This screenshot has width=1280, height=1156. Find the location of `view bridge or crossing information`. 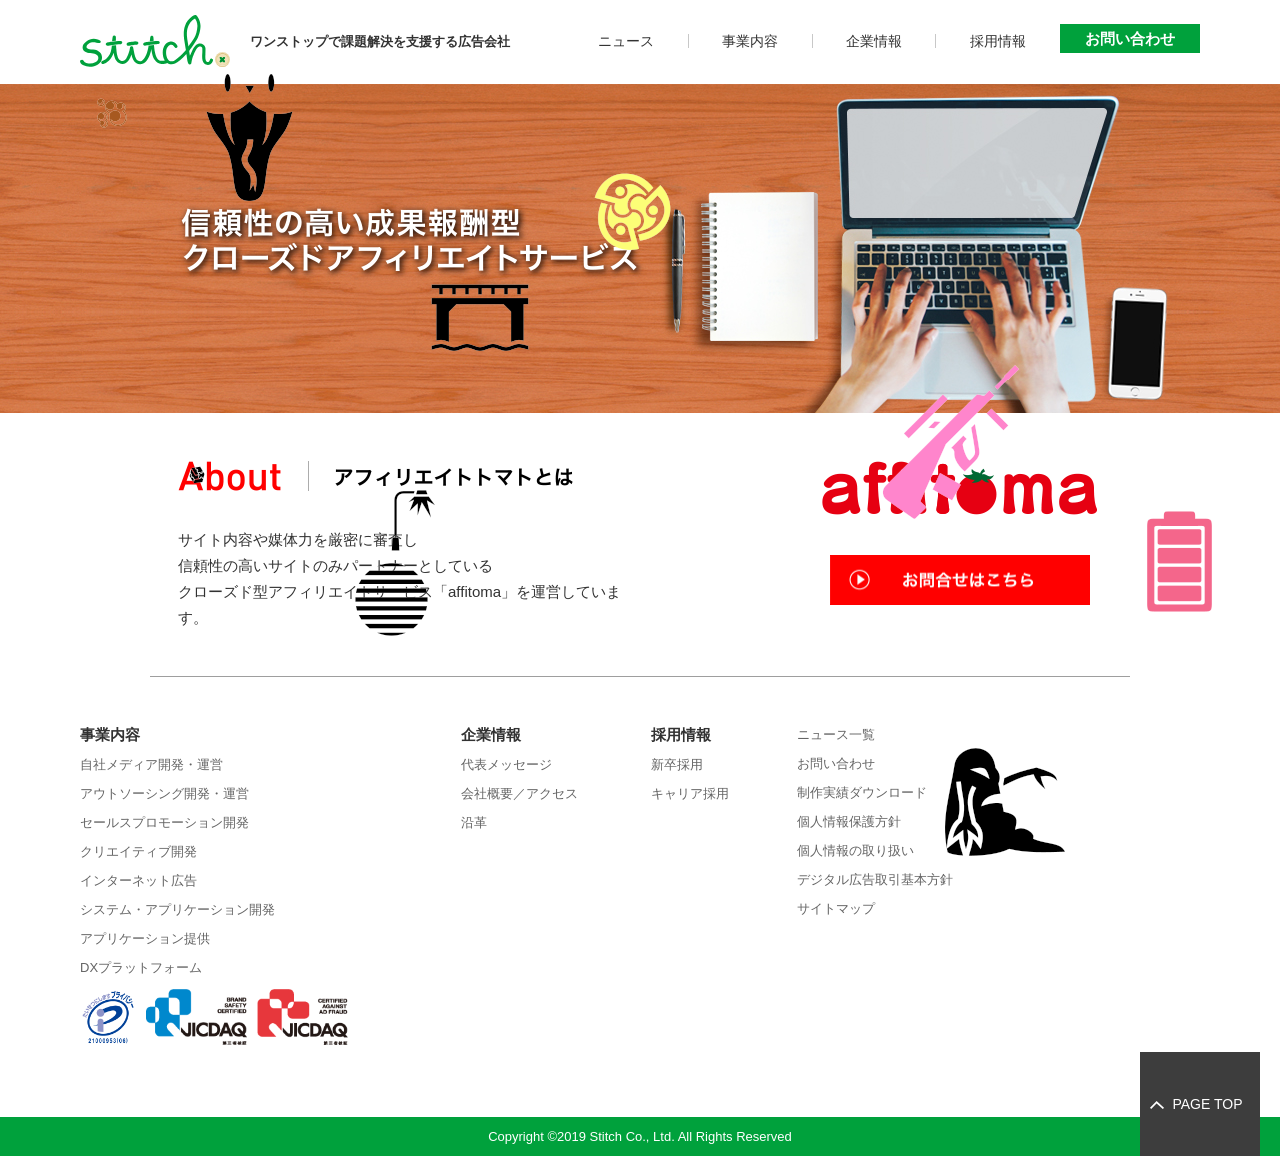

view bridge or crossing information is located at coordinates (480, 306).